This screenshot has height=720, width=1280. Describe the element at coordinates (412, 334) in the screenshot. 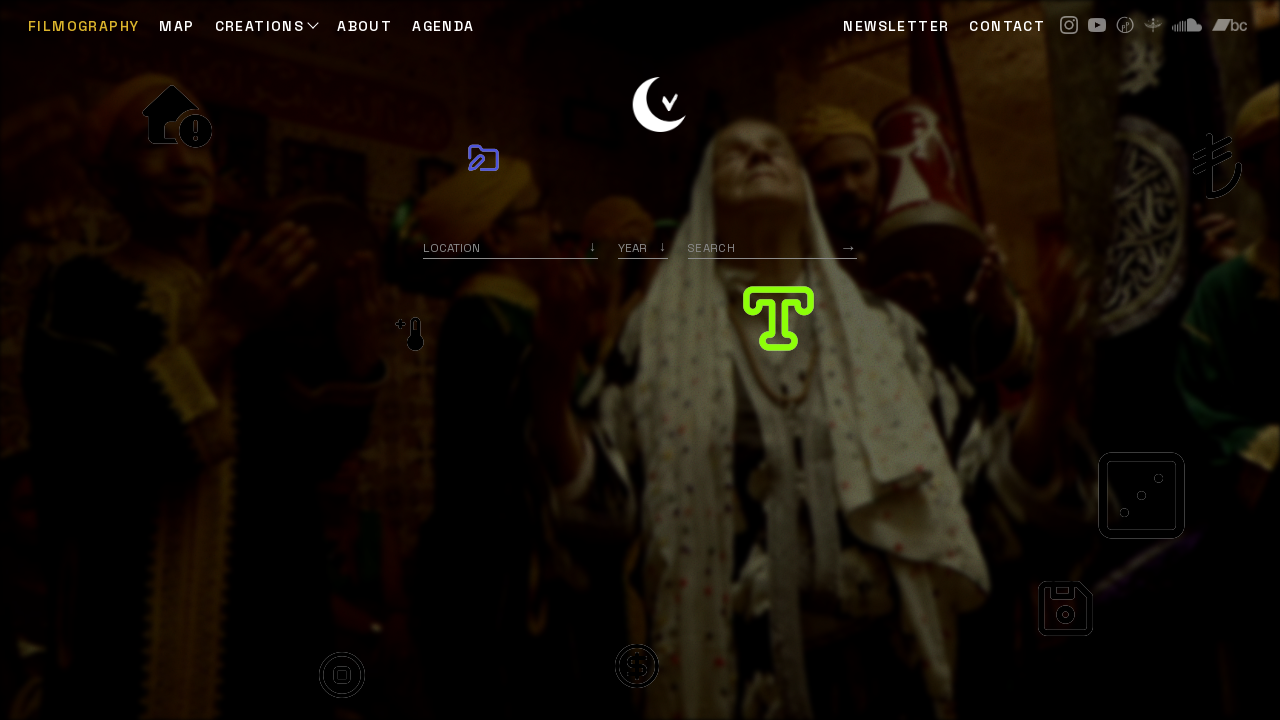

I see `increase temperature setting` at that location.